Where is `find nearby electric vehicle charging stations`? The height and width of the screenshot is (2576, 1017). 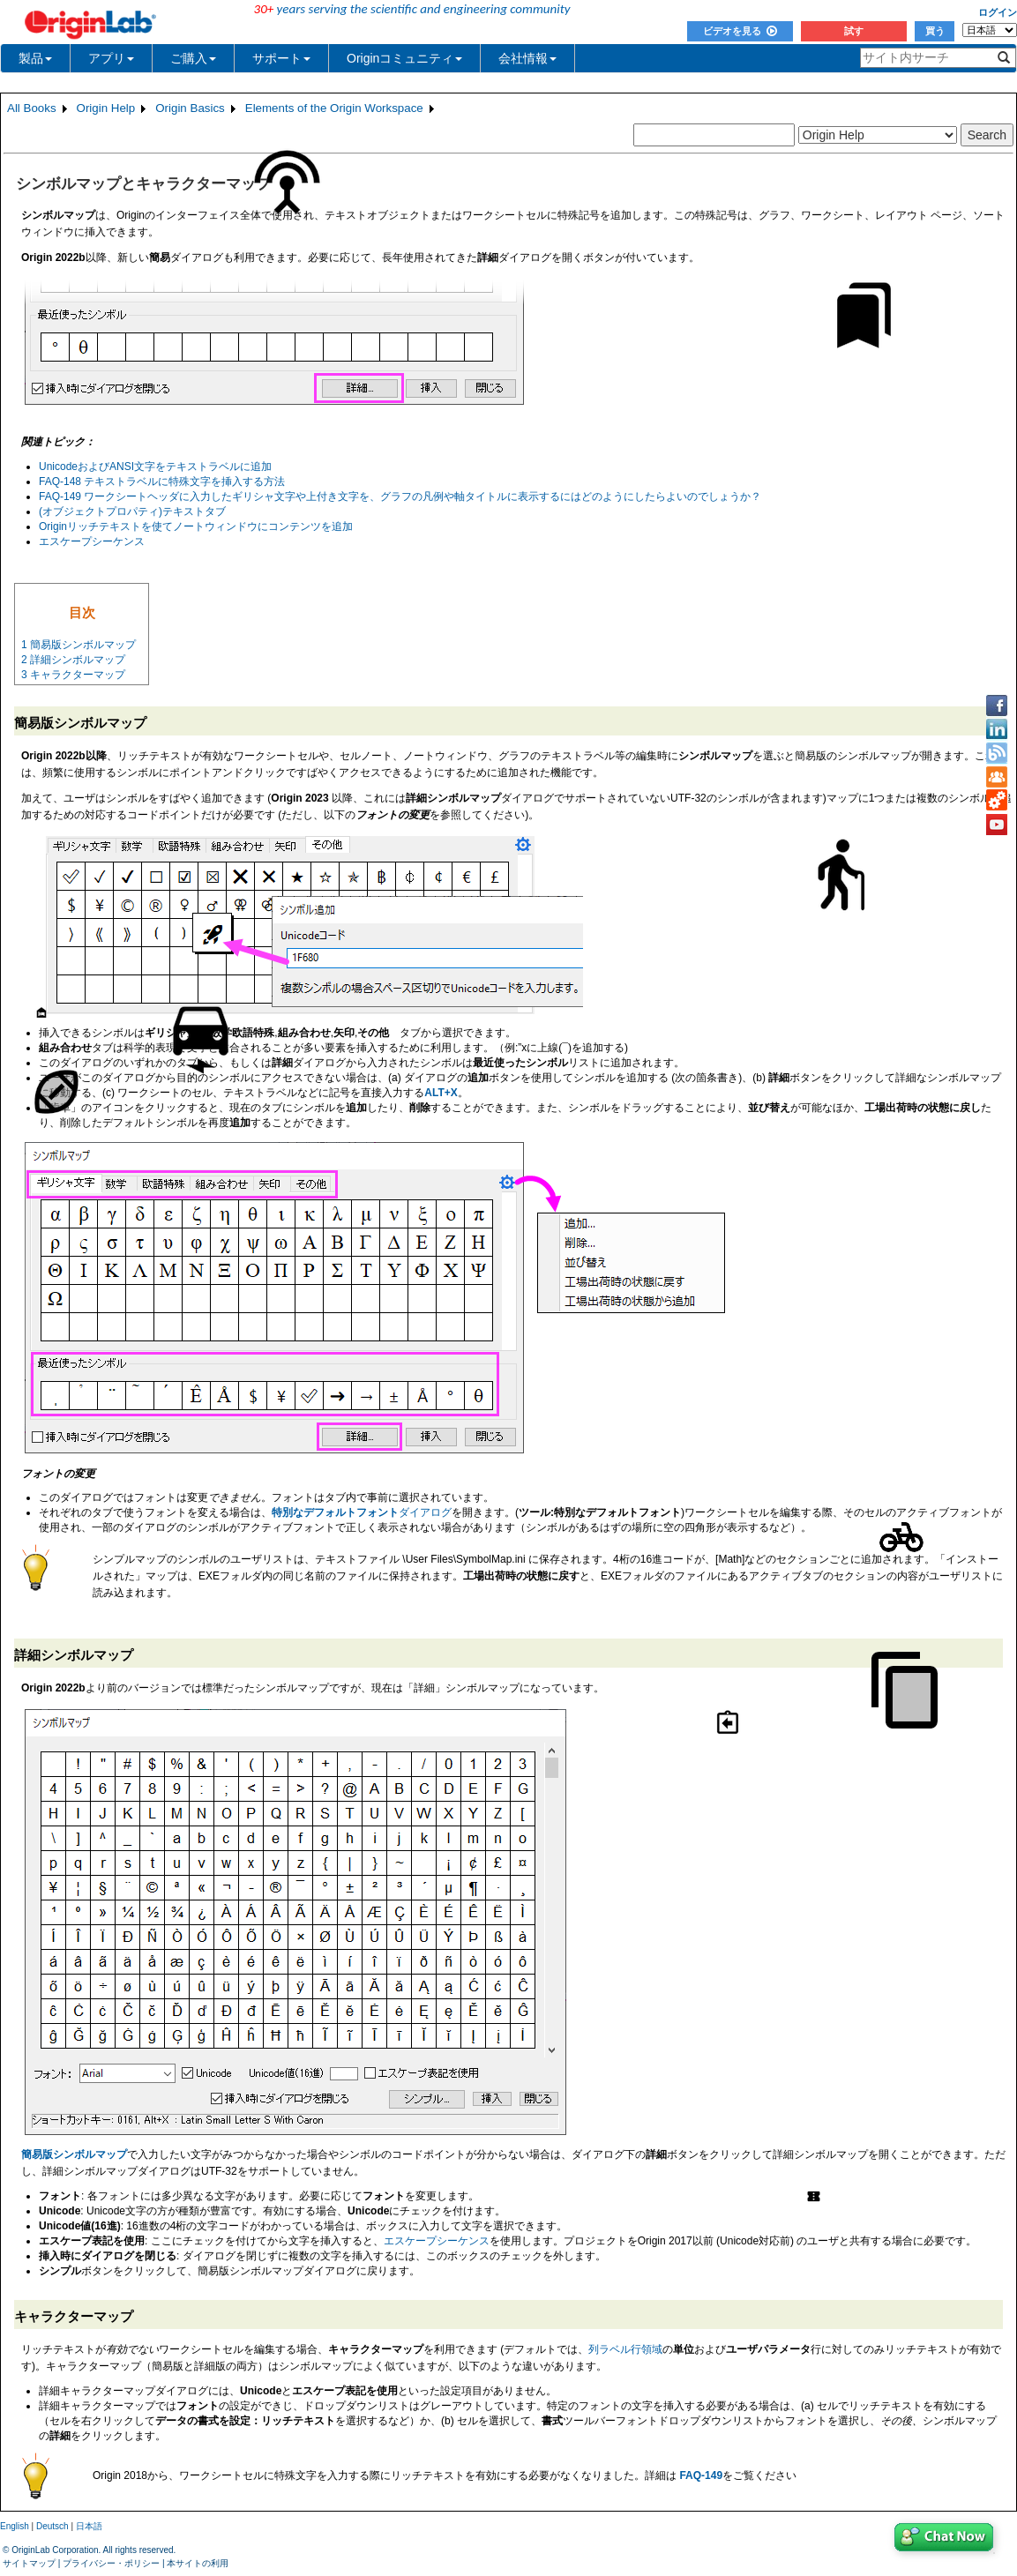 find nearby electric vehicle charging stations is located at coordinates (200, 1040).